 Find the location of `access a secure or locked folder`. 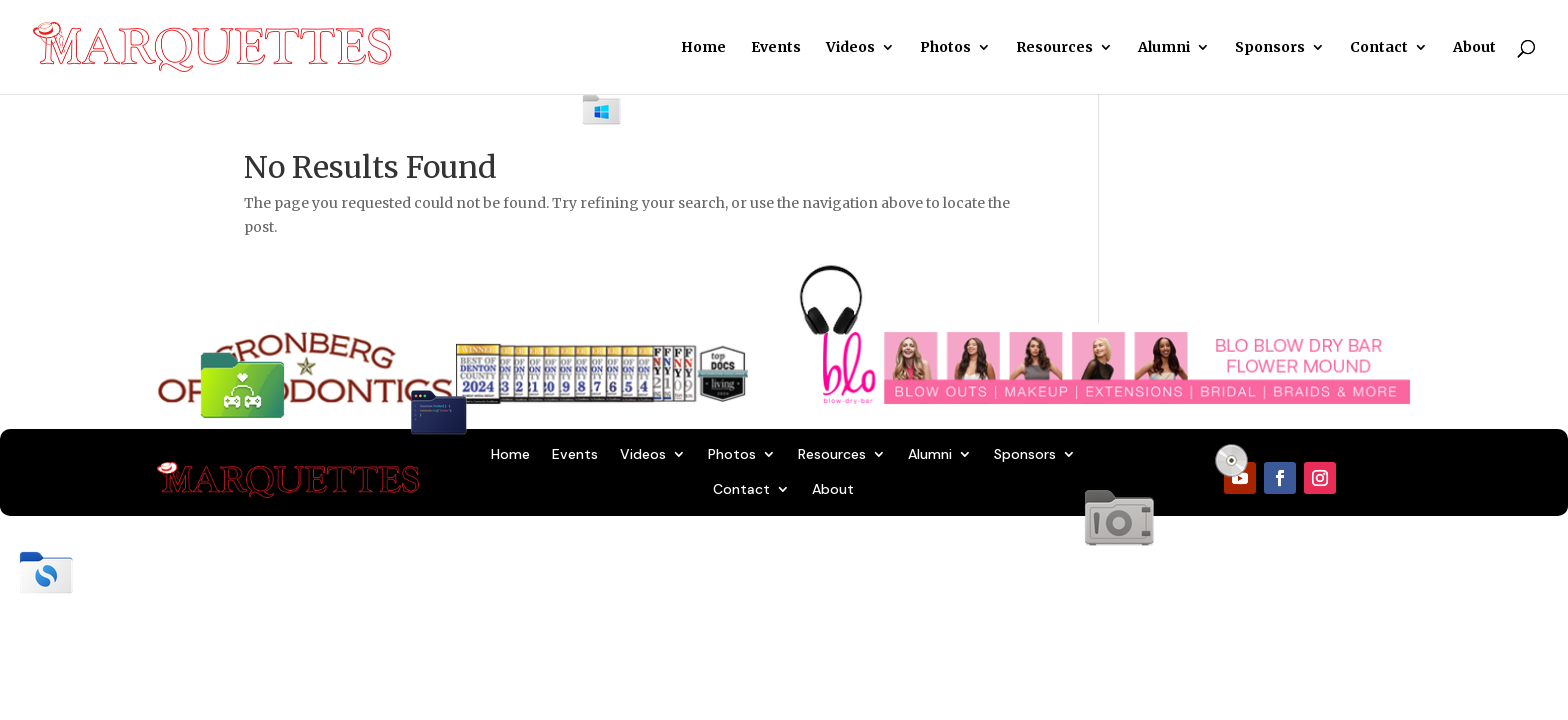

access a secure or locked folder is located at coordinates (1119, 519).